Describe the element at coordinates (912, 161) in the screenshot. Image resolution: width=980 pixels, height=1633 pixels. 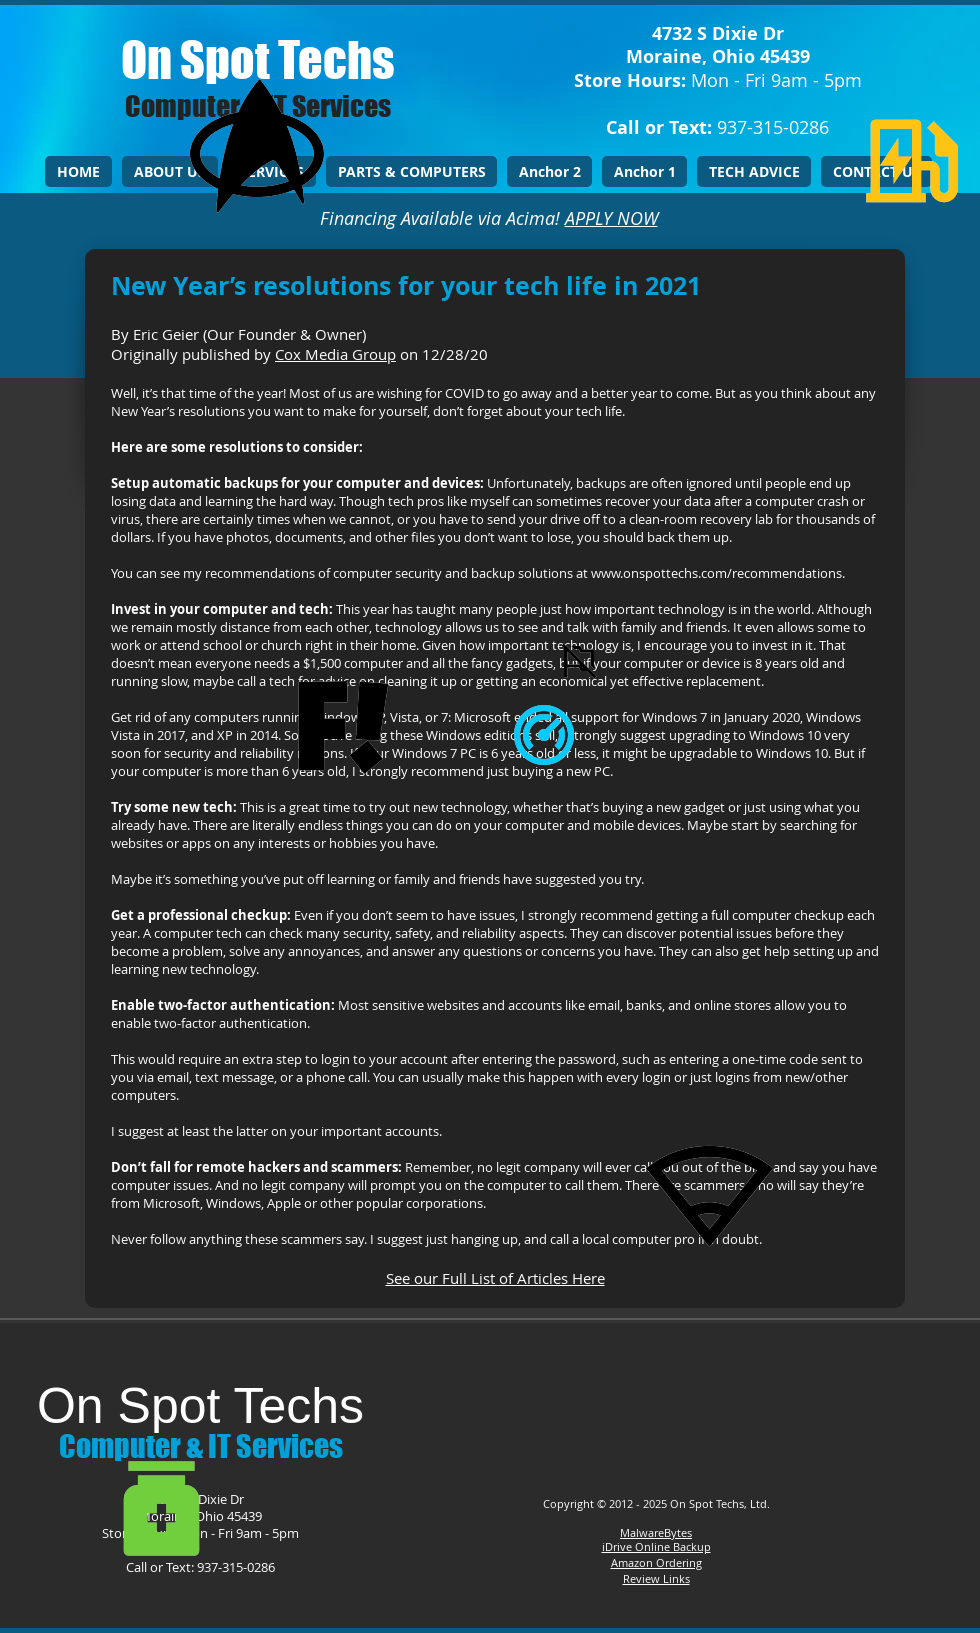
I see `find nearby electric vehicle charging stations` at that location.